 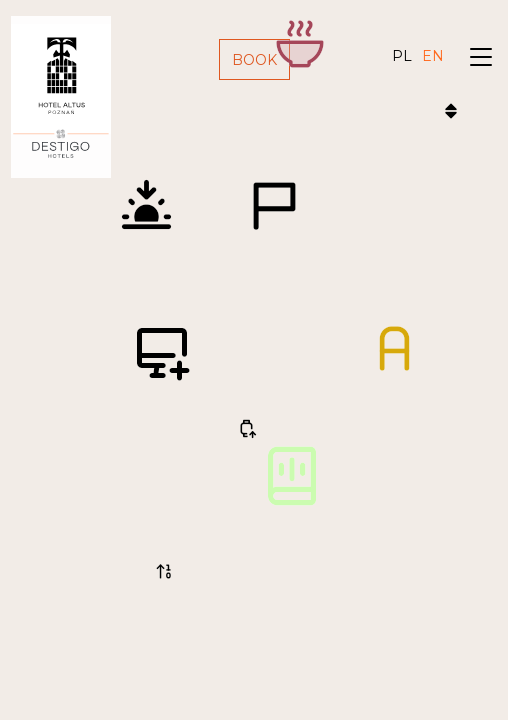 What do you see at coordinates (394, 348) in the screenshot?
I see `select font or text formatting options` at bounding box center [394, 348].